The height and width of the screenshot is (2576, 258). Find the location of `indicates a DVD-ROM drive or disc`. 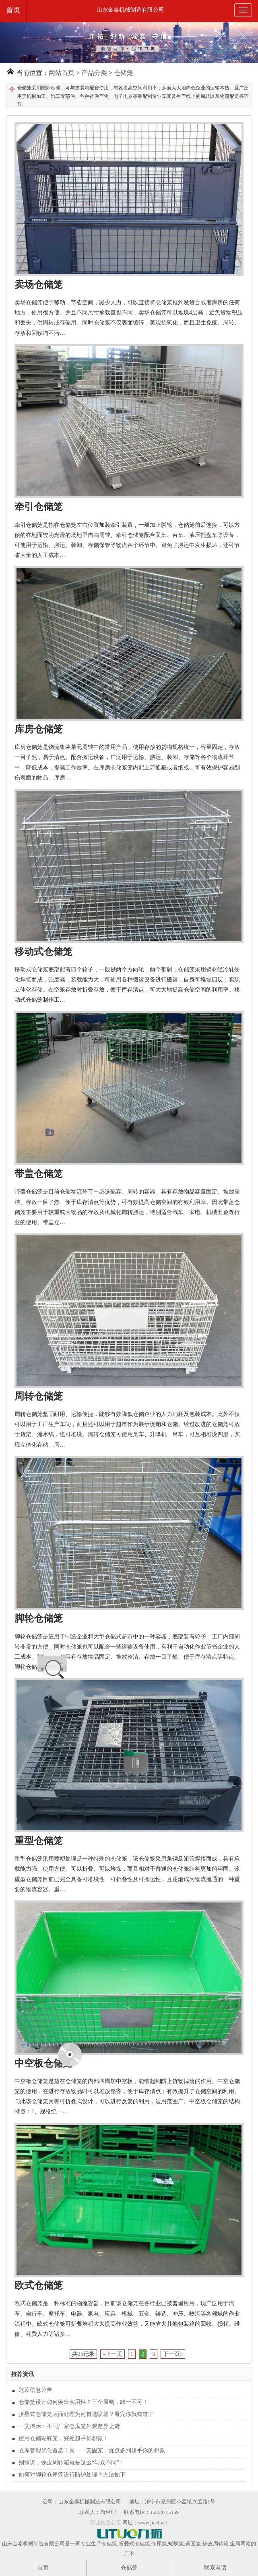

indicates a DVD-ROM drive or disc is located at coordinates (70, 2054).